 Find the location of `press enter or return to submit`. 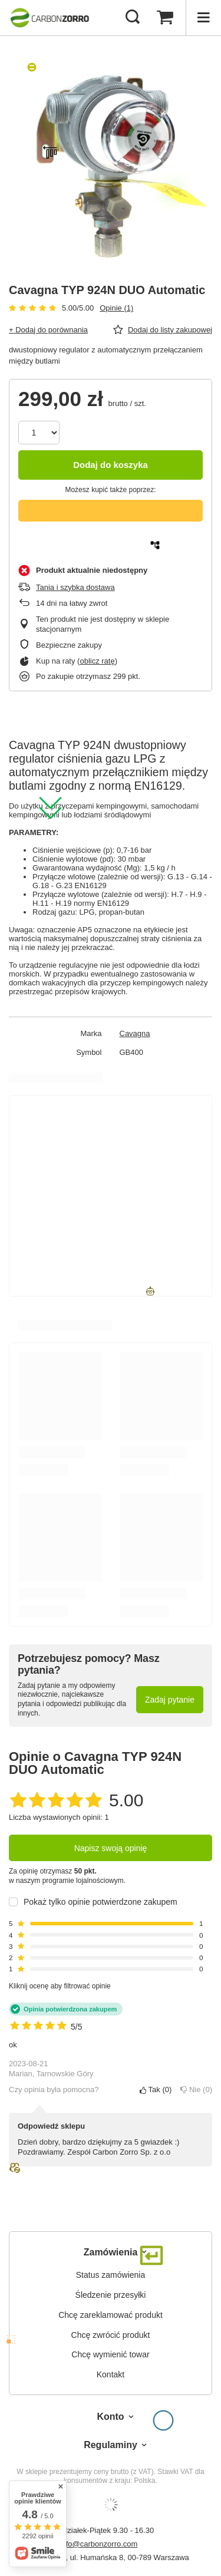

press enter or return to submit is located at coordinates (151, 2255).